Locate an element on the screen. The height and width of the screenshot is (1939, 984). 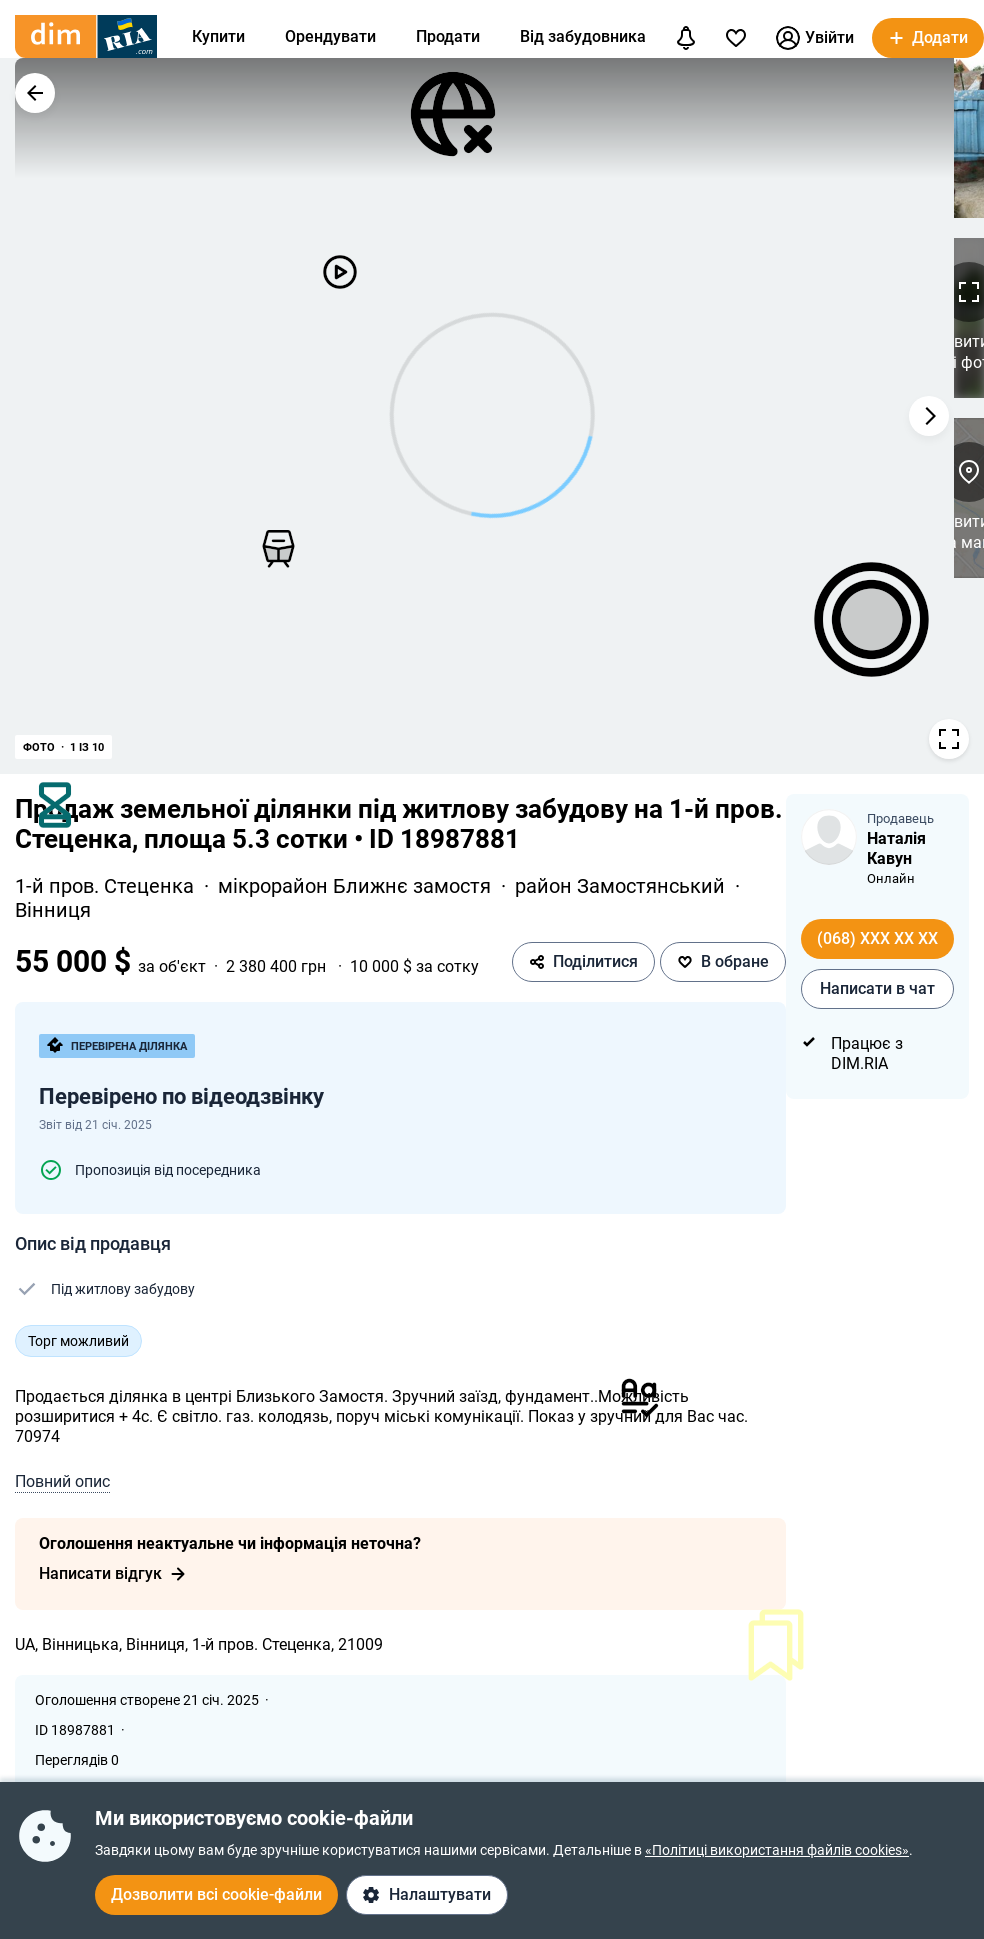
check spelling and grammar is located at coordinates (639, 1396).